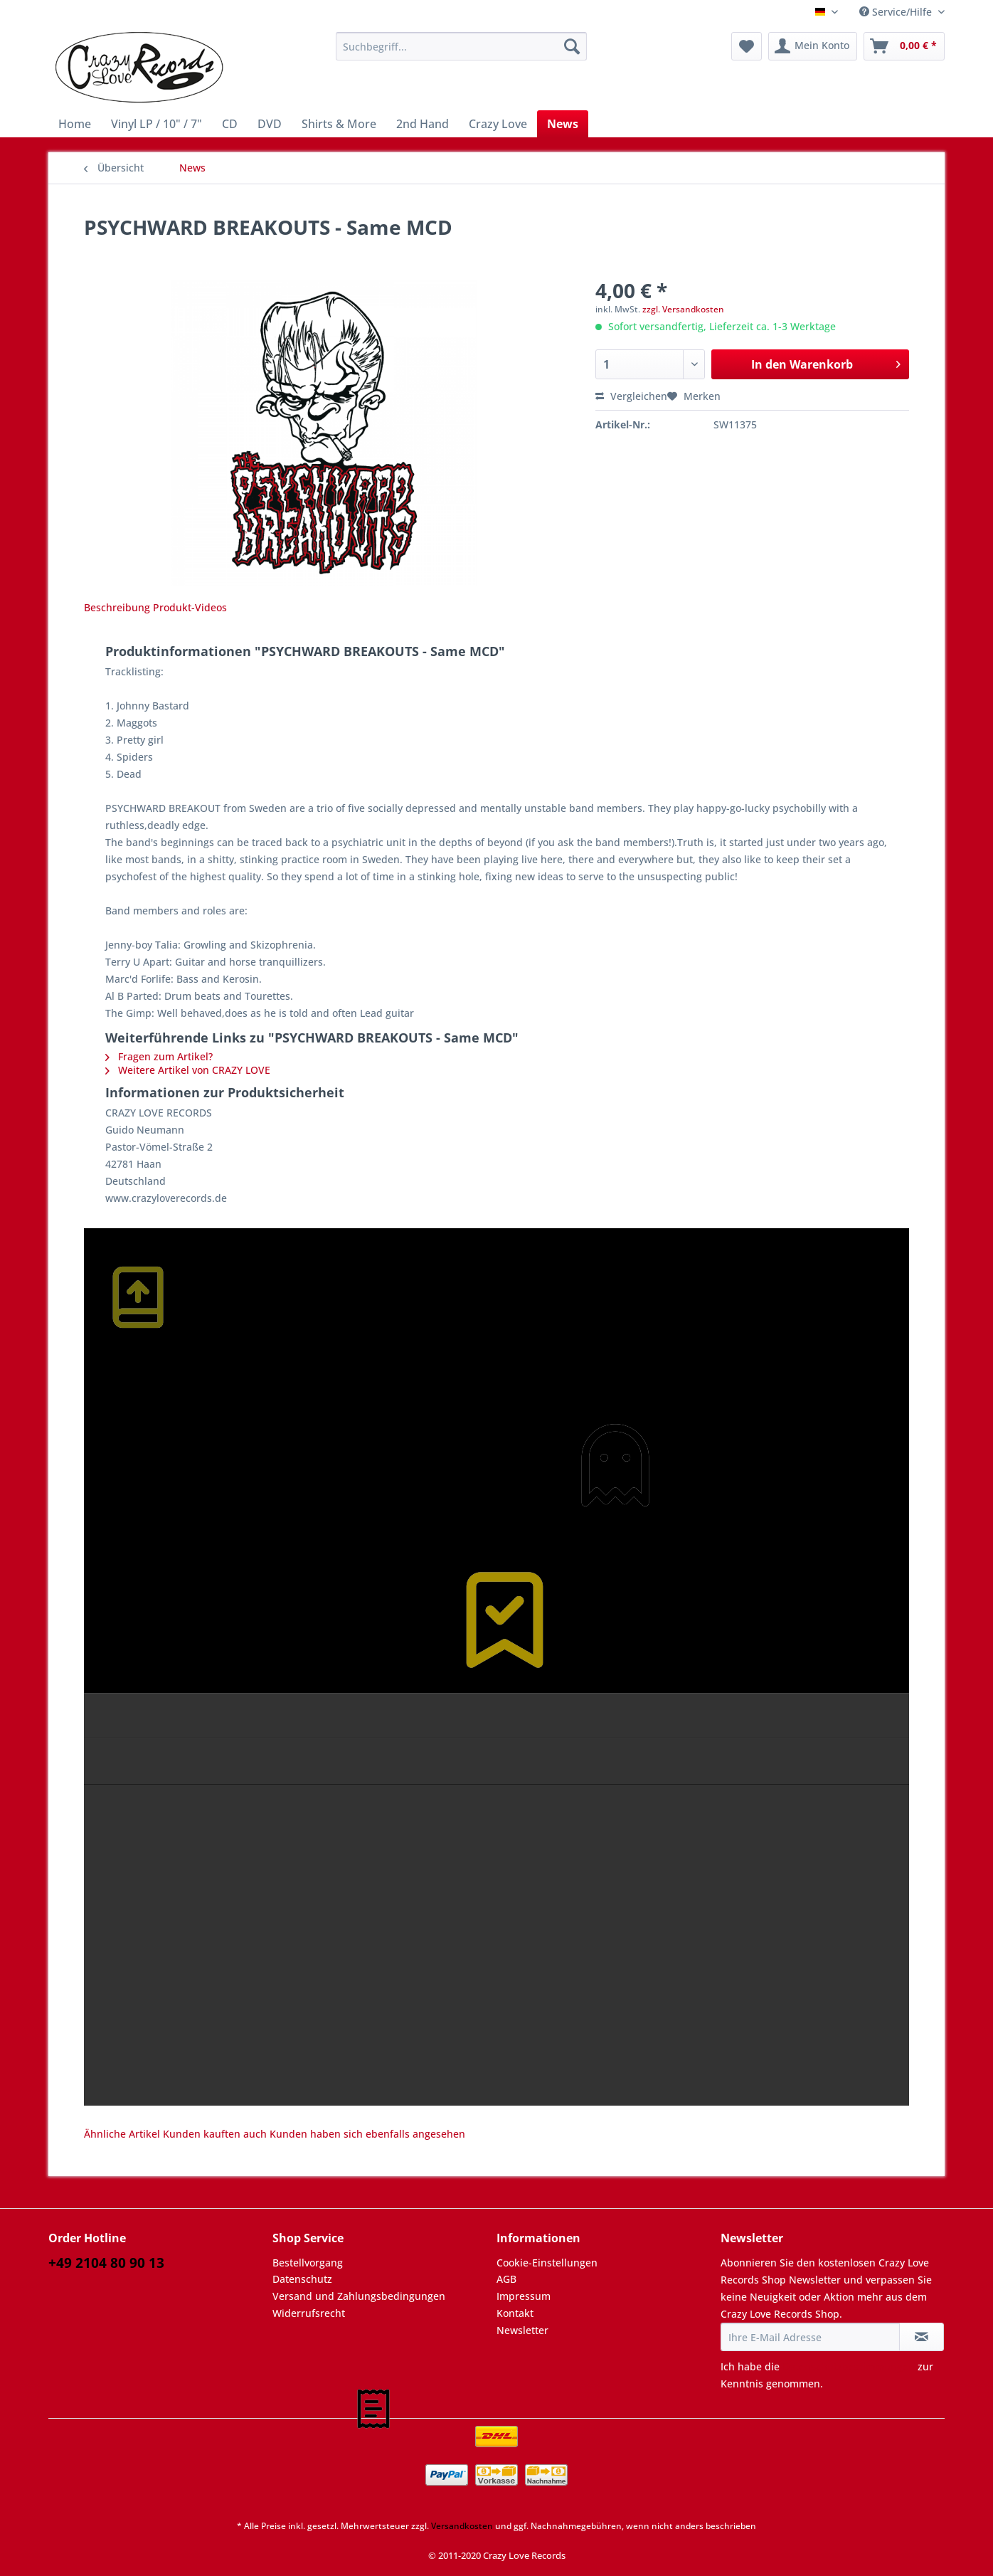 This screenshot has width=993, height=2576. What do you see at coordinates (504, 1620) in the screenshot?
I see `item successfully bookmarked` at bounding box center [504, 1620].